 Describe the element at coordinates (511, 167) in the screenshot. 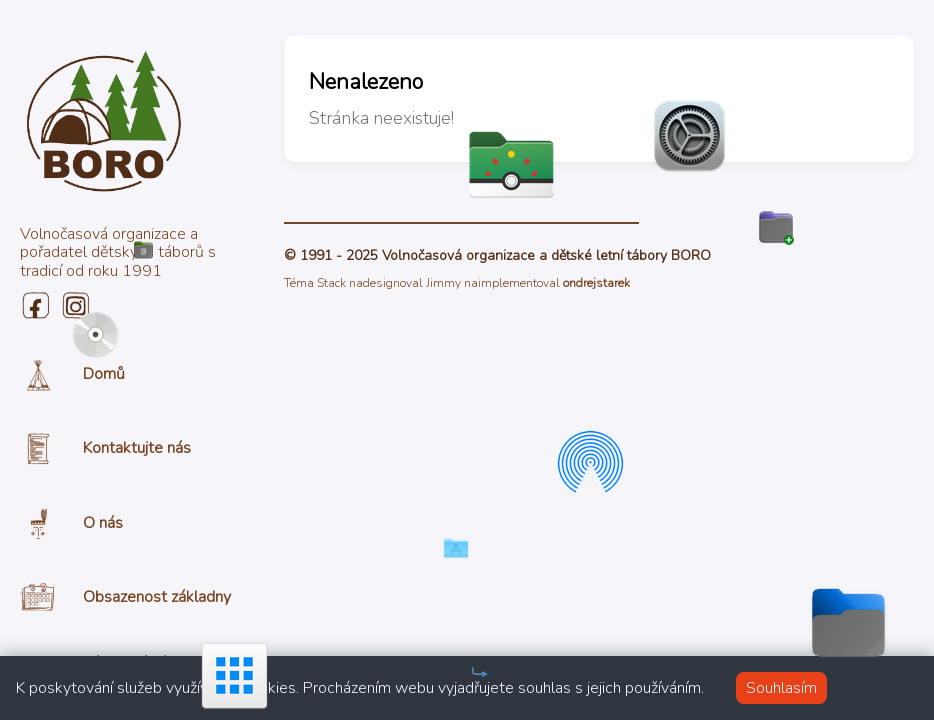

I see `open pokémon friend ball themed folder` at that location.